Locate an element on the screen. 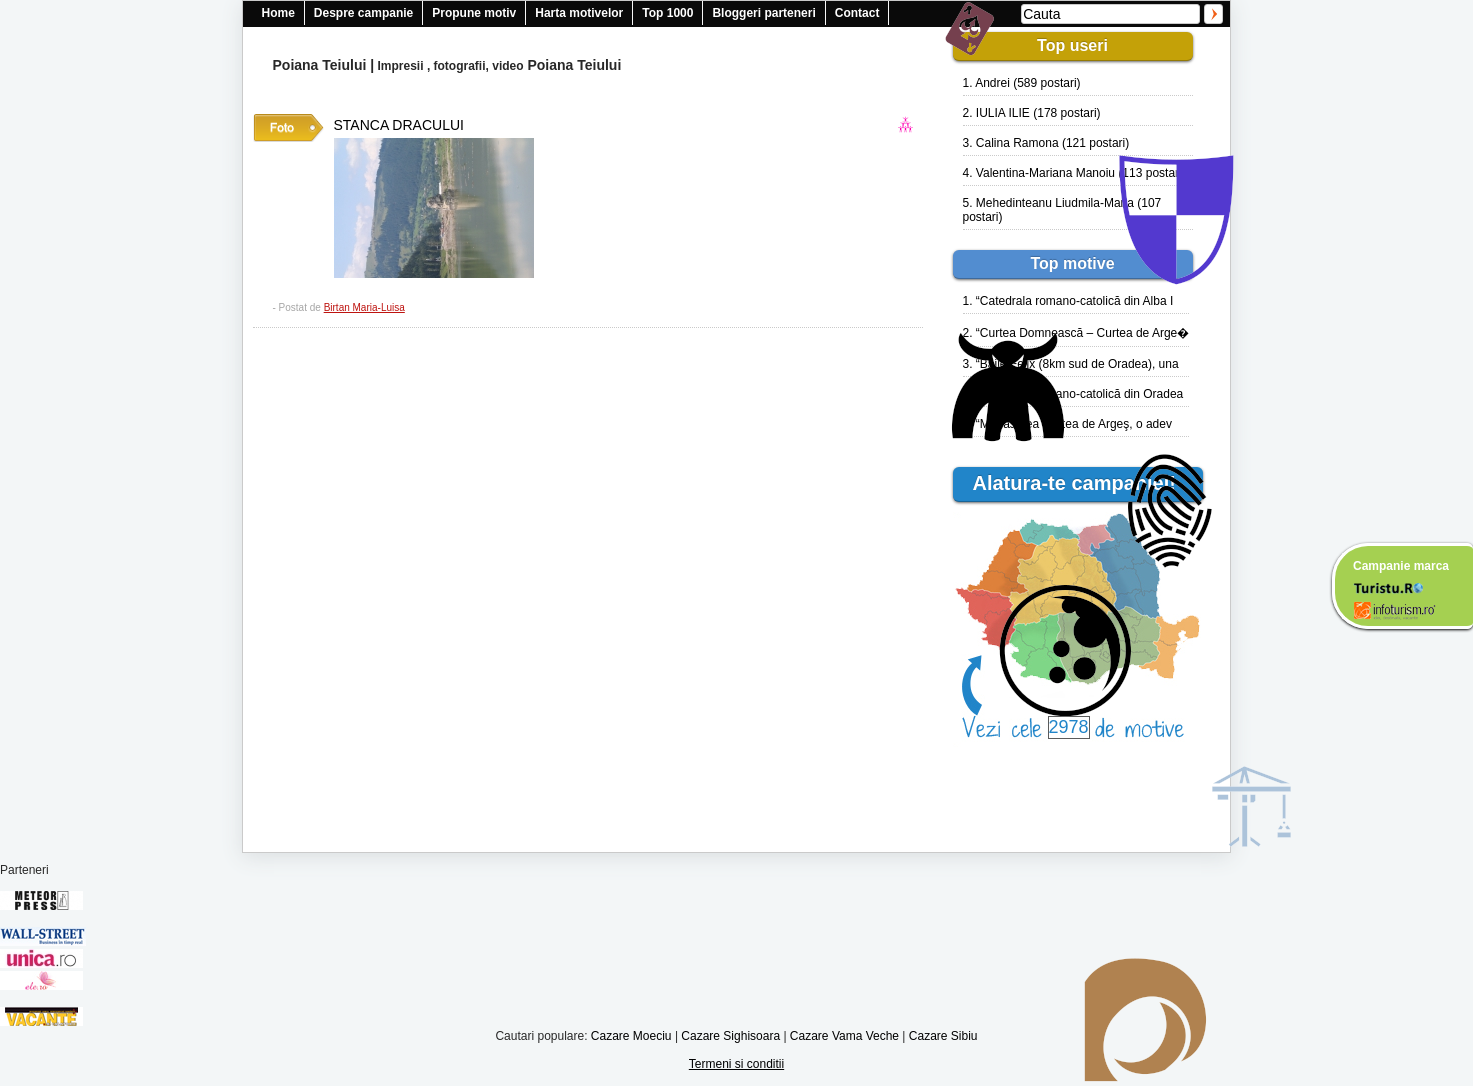 The width and height of the screenshot is (1473, 1086). indicates construction or building in progress is located at coordinates (1251, 806).